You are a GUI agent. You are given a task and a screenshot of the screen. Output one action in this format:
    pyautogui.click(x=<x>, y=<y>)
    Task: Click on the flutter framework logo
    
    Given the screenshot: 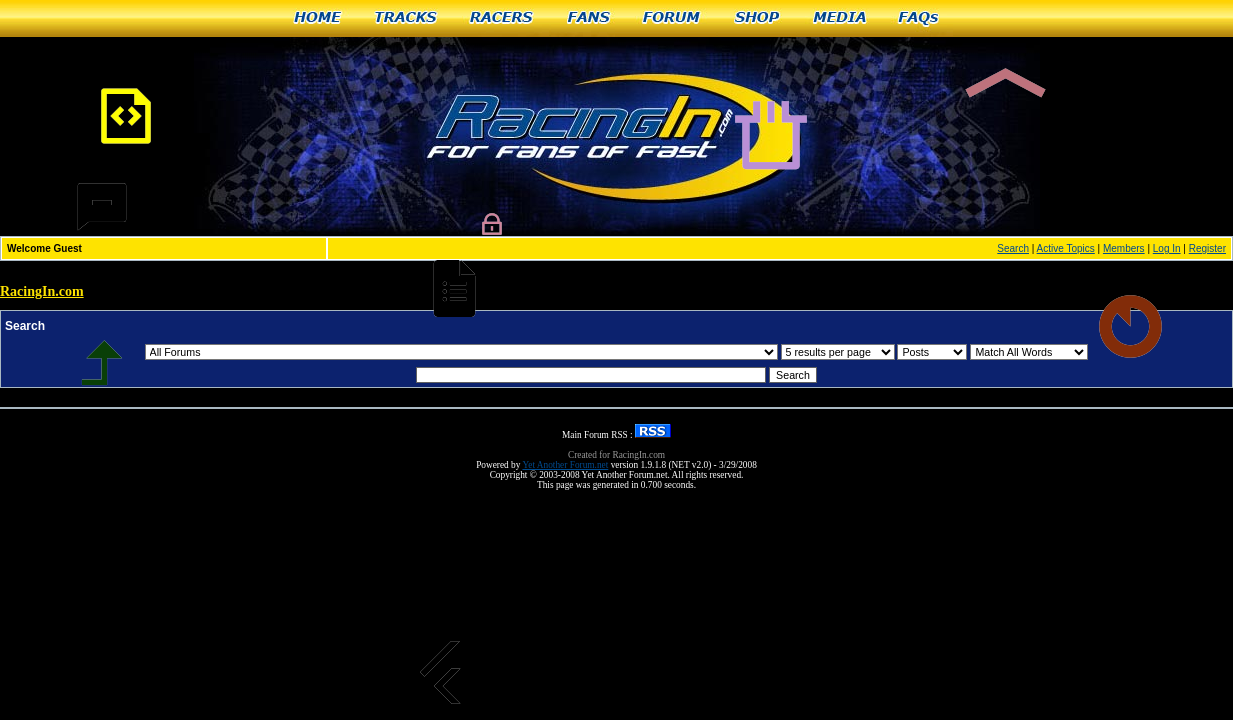 What is the action you would take?
    pyautogui.click(x=443, y=672)
    